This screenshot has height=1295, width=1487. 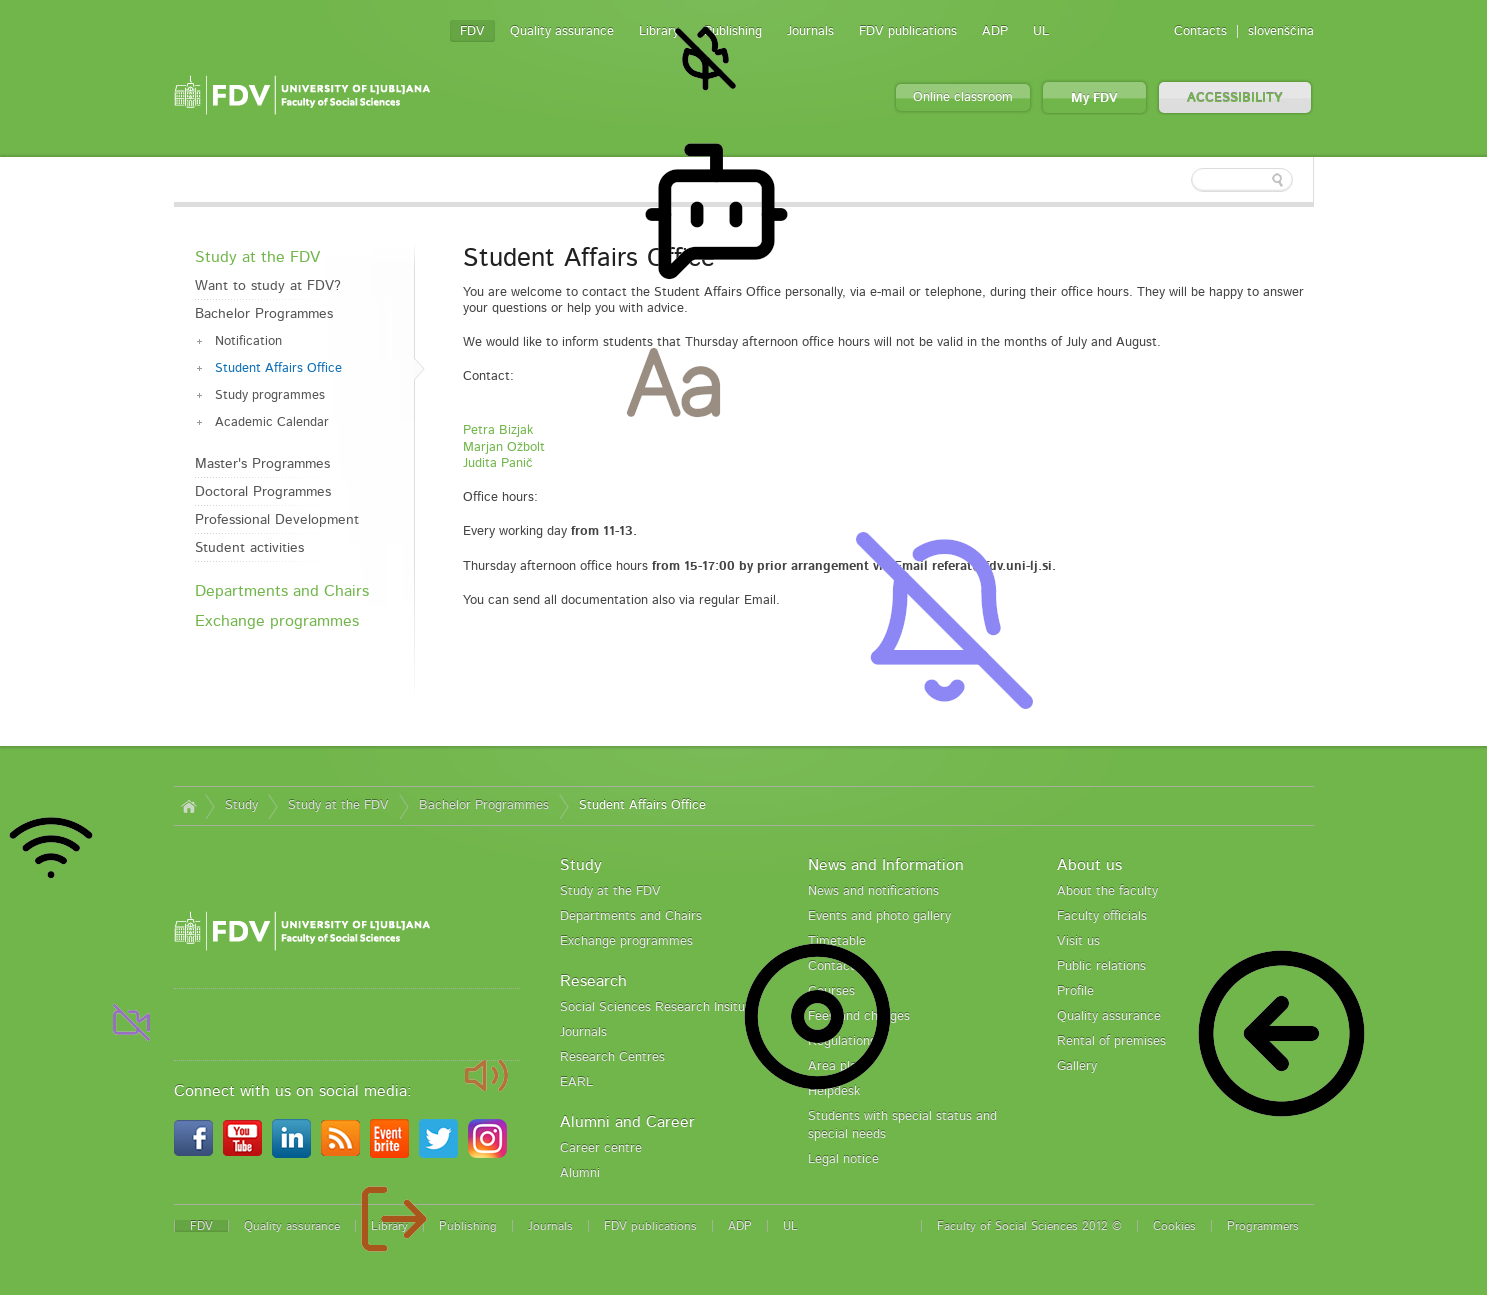 What do you see at coordinates (131, 1022) in the screenshot?
I see `turn off camera or disable video` at bounding box center [131, 1022].